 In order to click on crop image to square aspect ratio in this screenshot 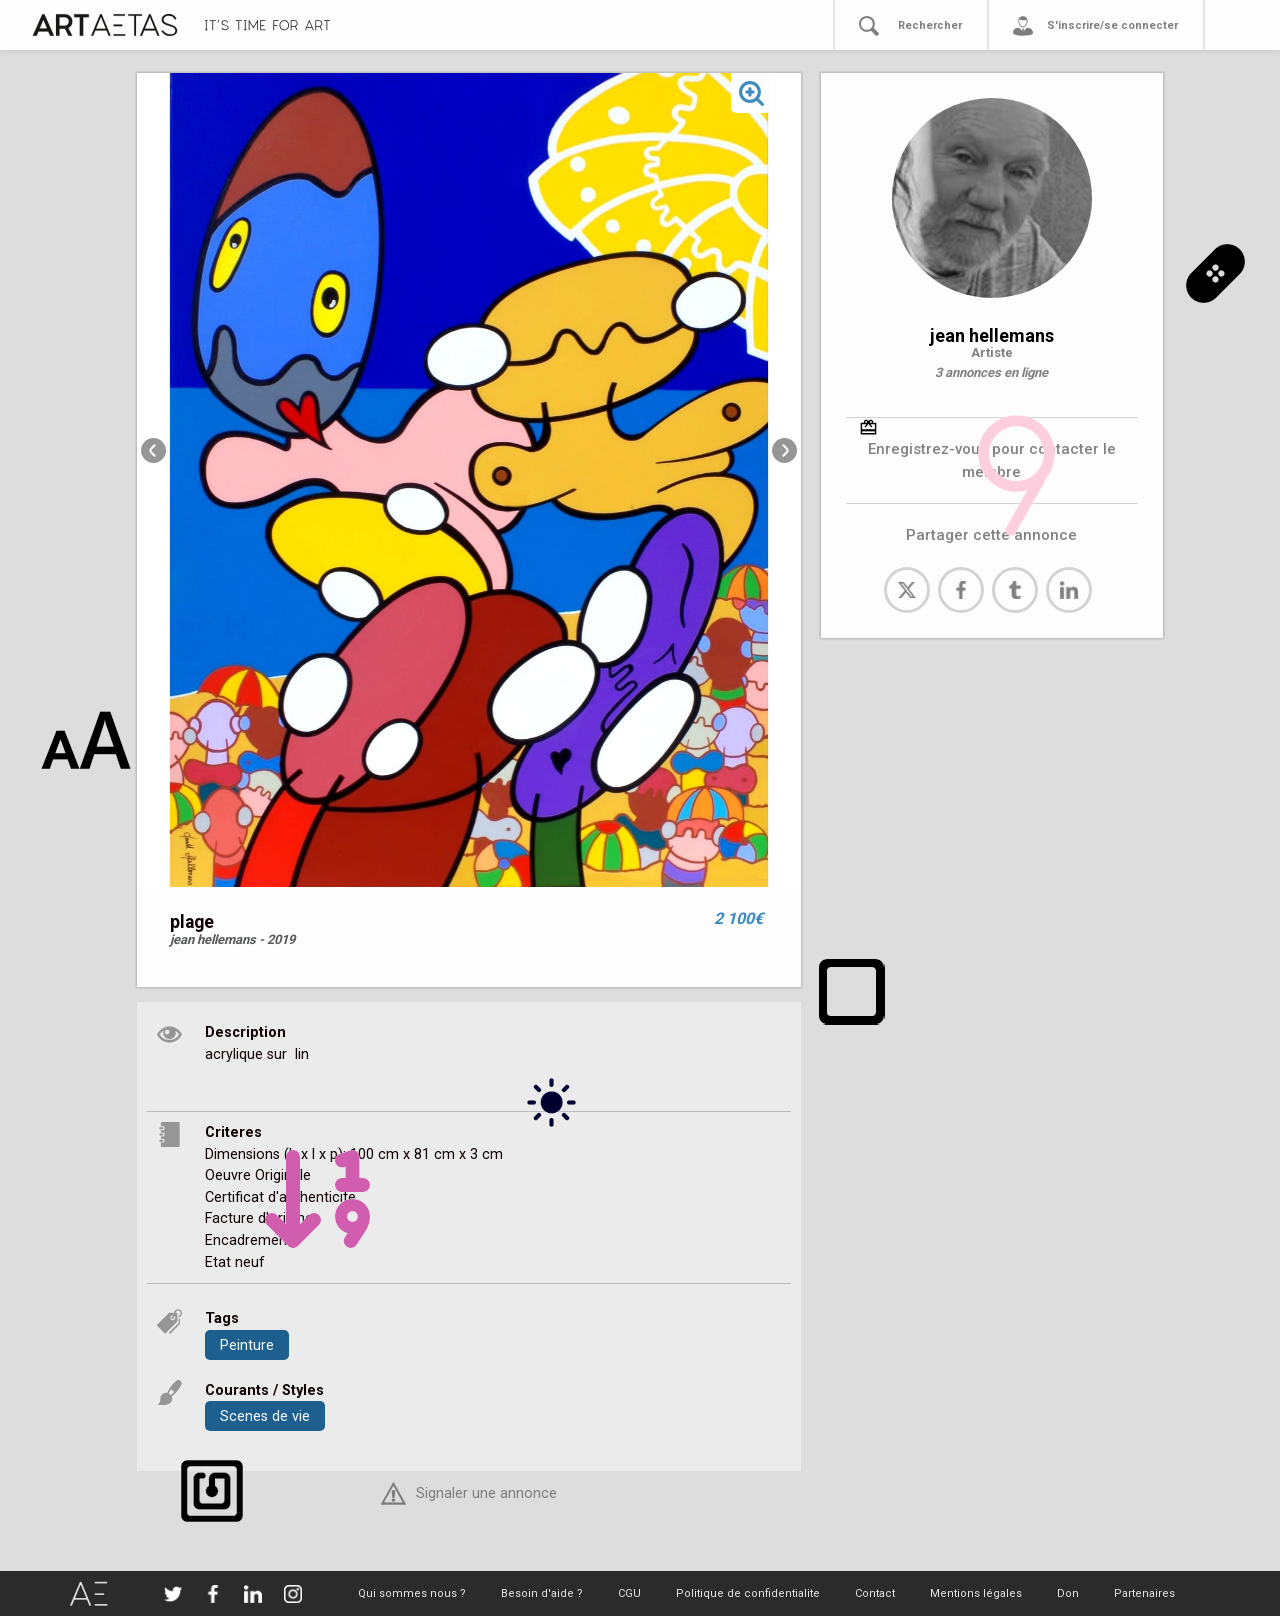, I will do `click(851, 991)`.